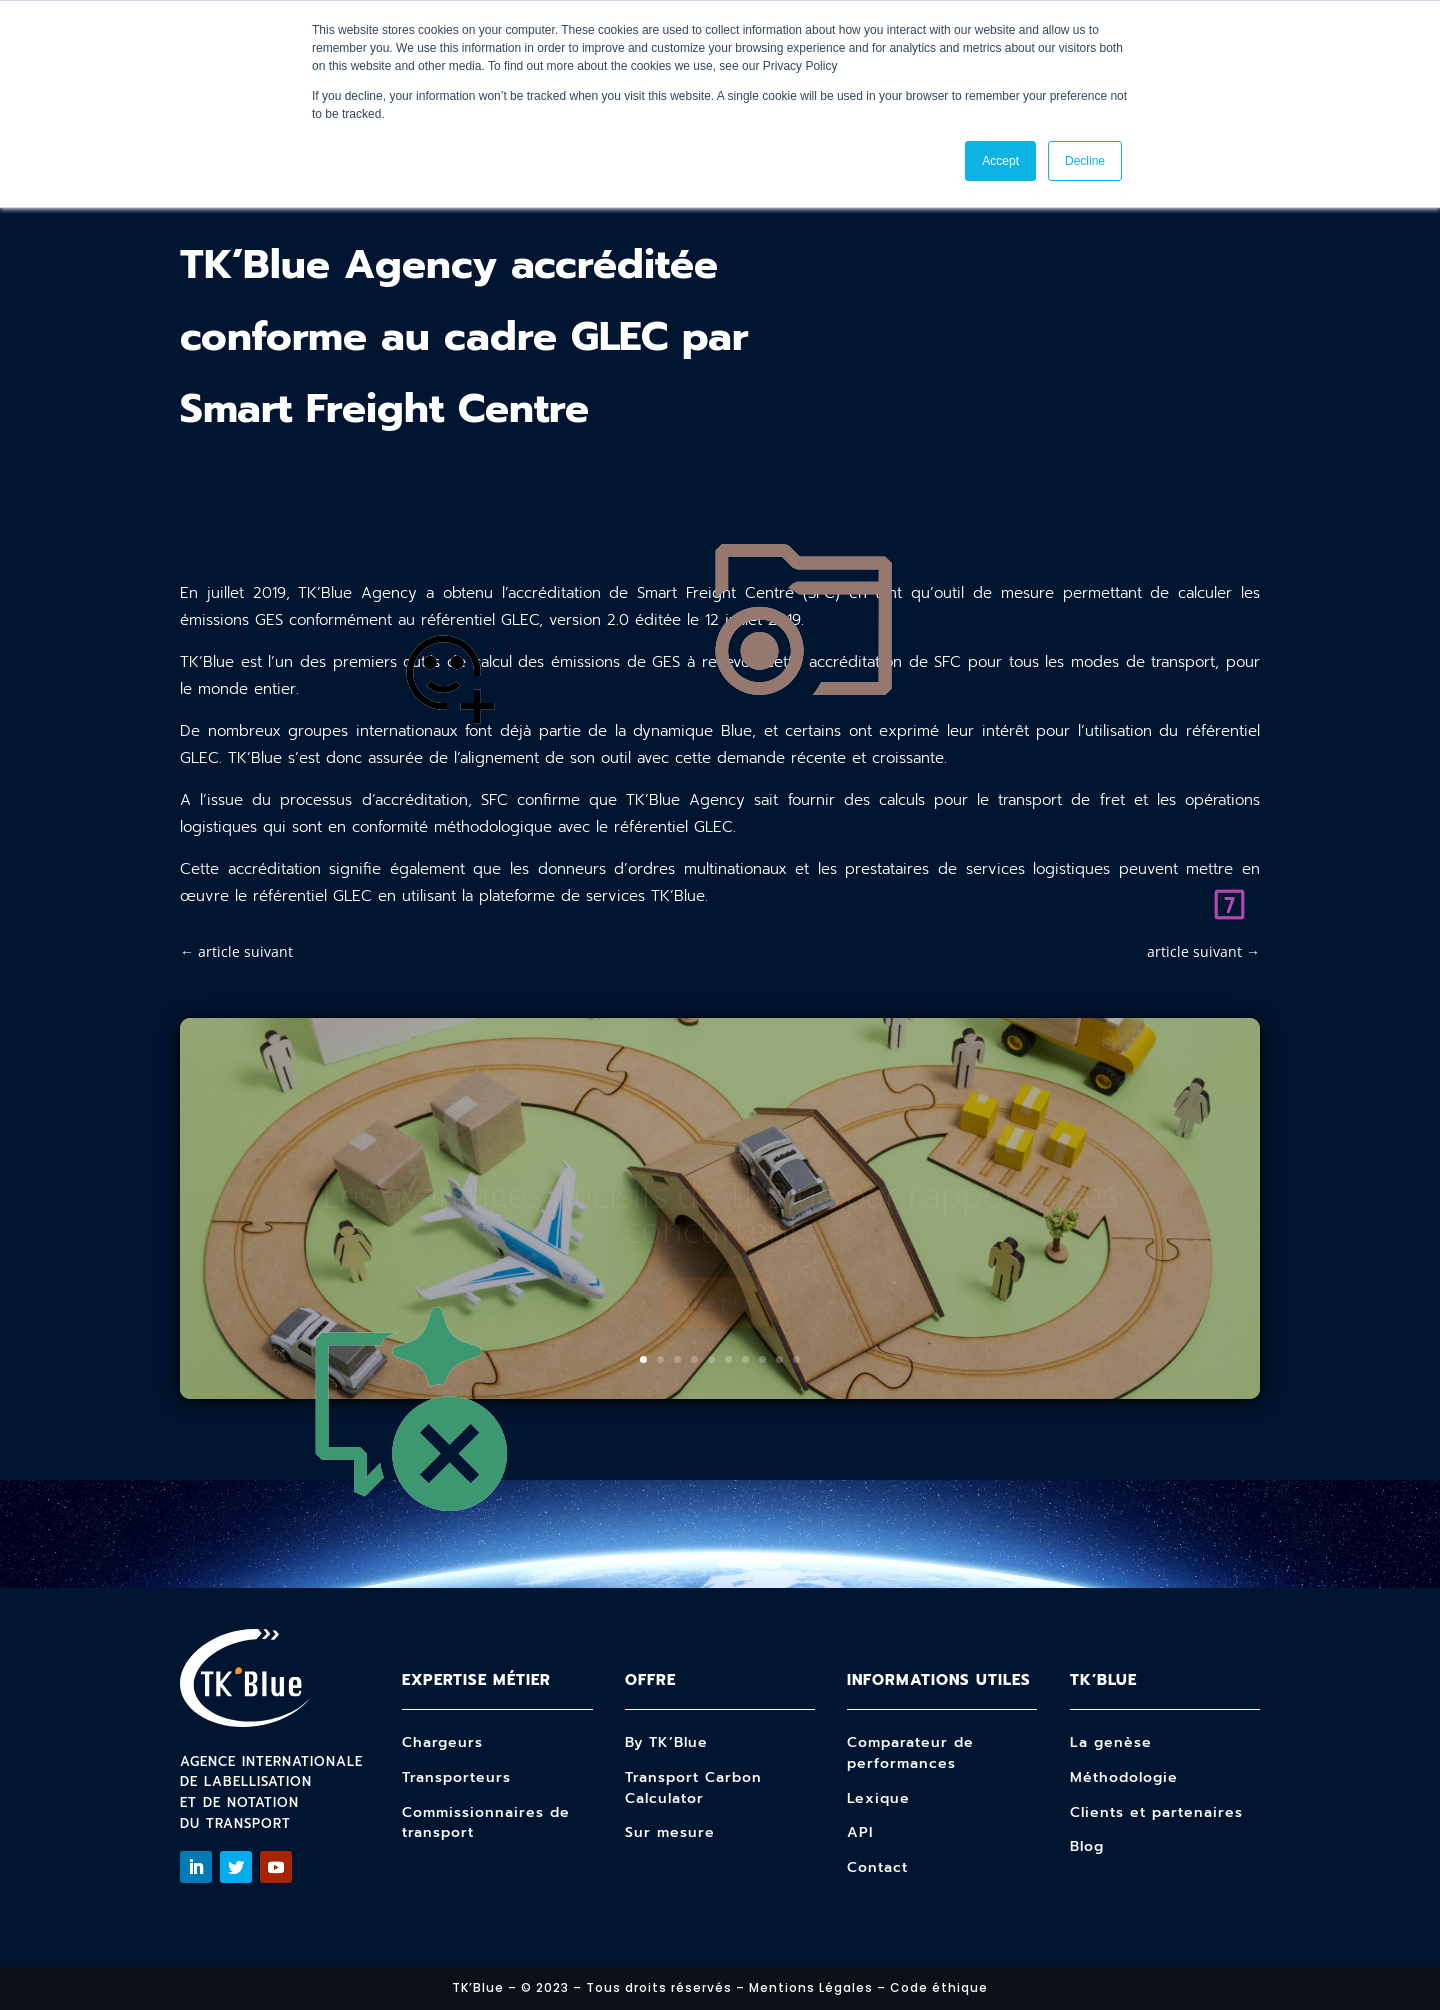 The image size is (1440, 2010). I want to click on select or input the number seven, so click(1229, 904).